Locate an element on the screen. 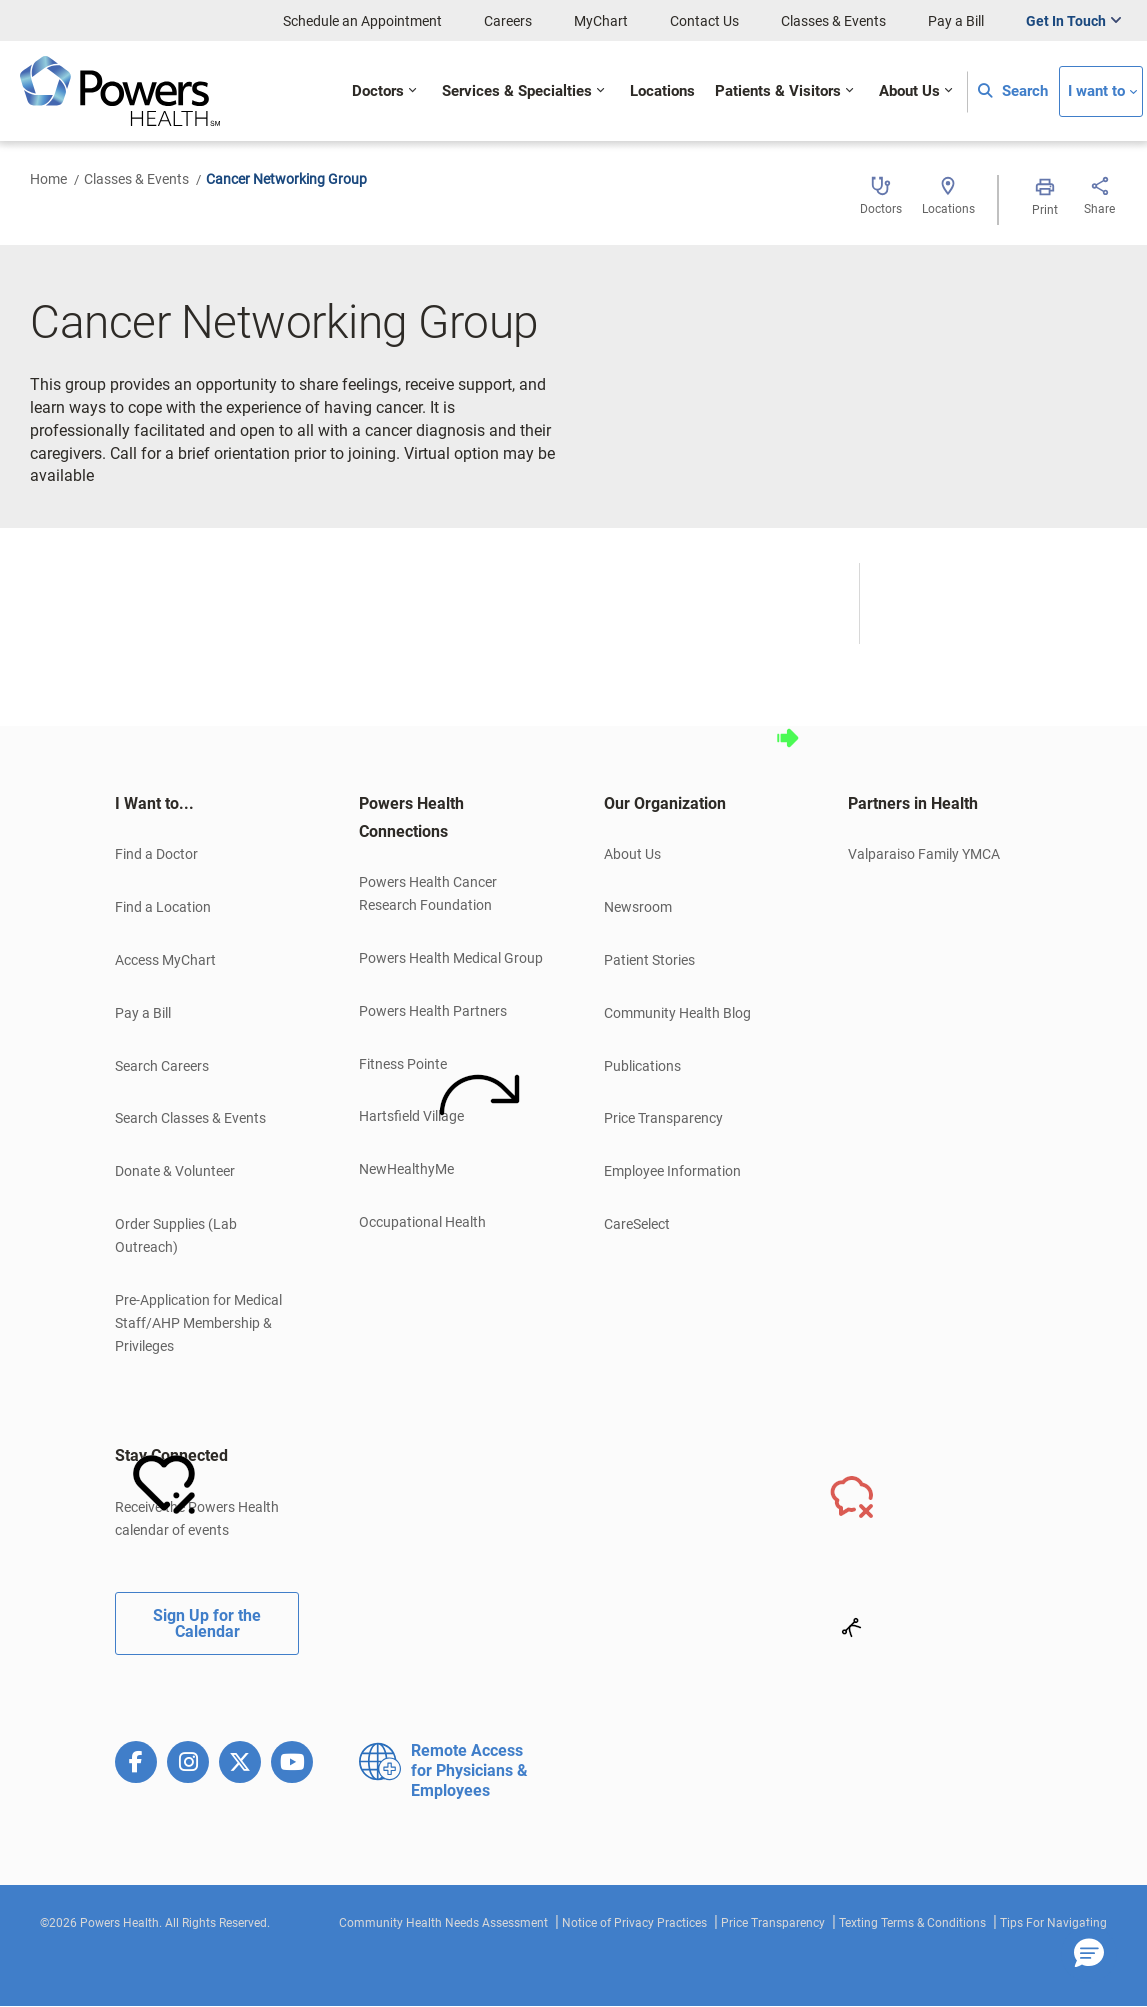  delete a message or conversation is located at coordinates (851, 1496).